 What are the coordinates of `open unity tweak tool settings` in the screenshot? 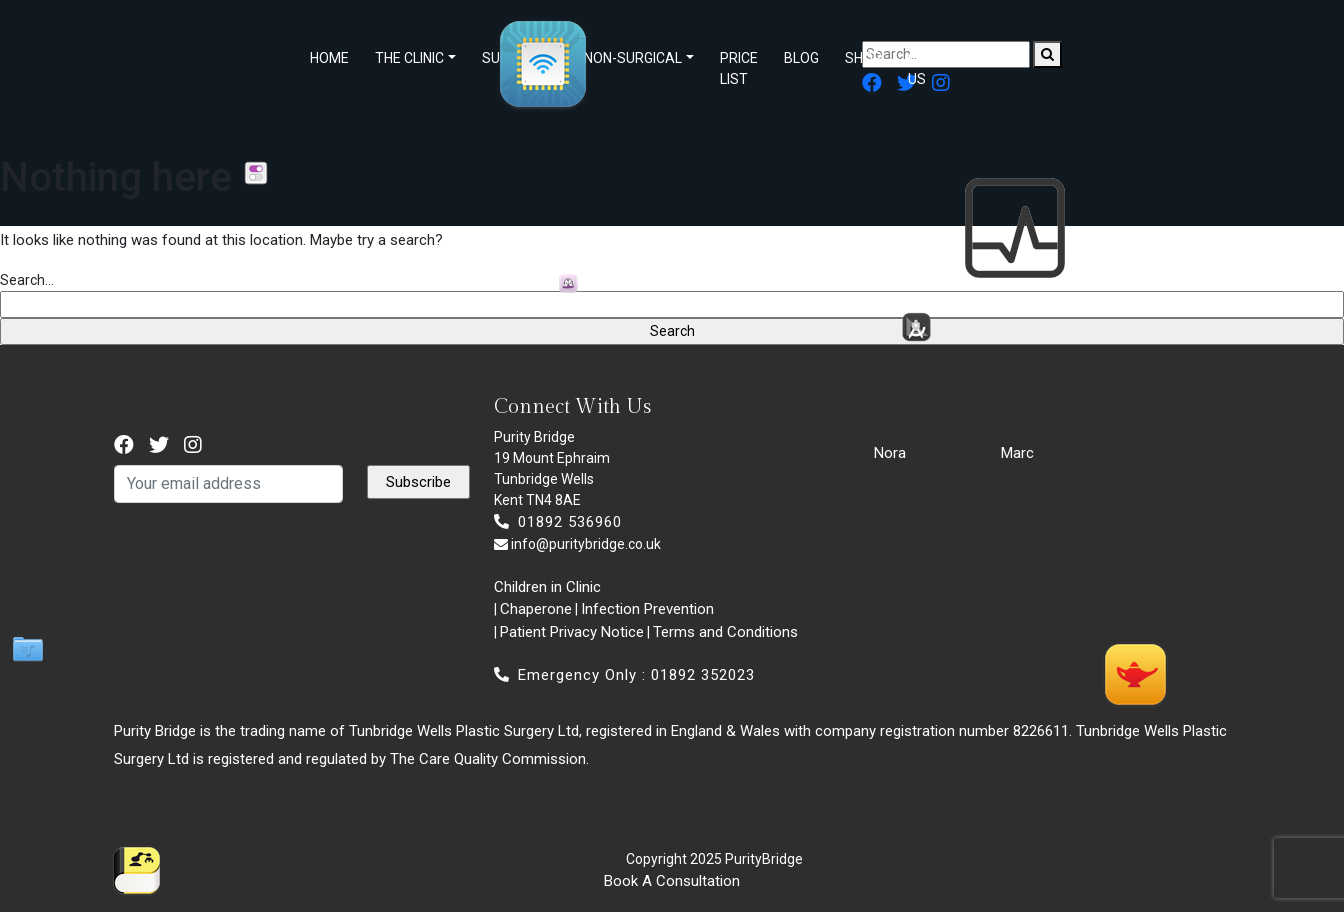 It's located at (256, 173).